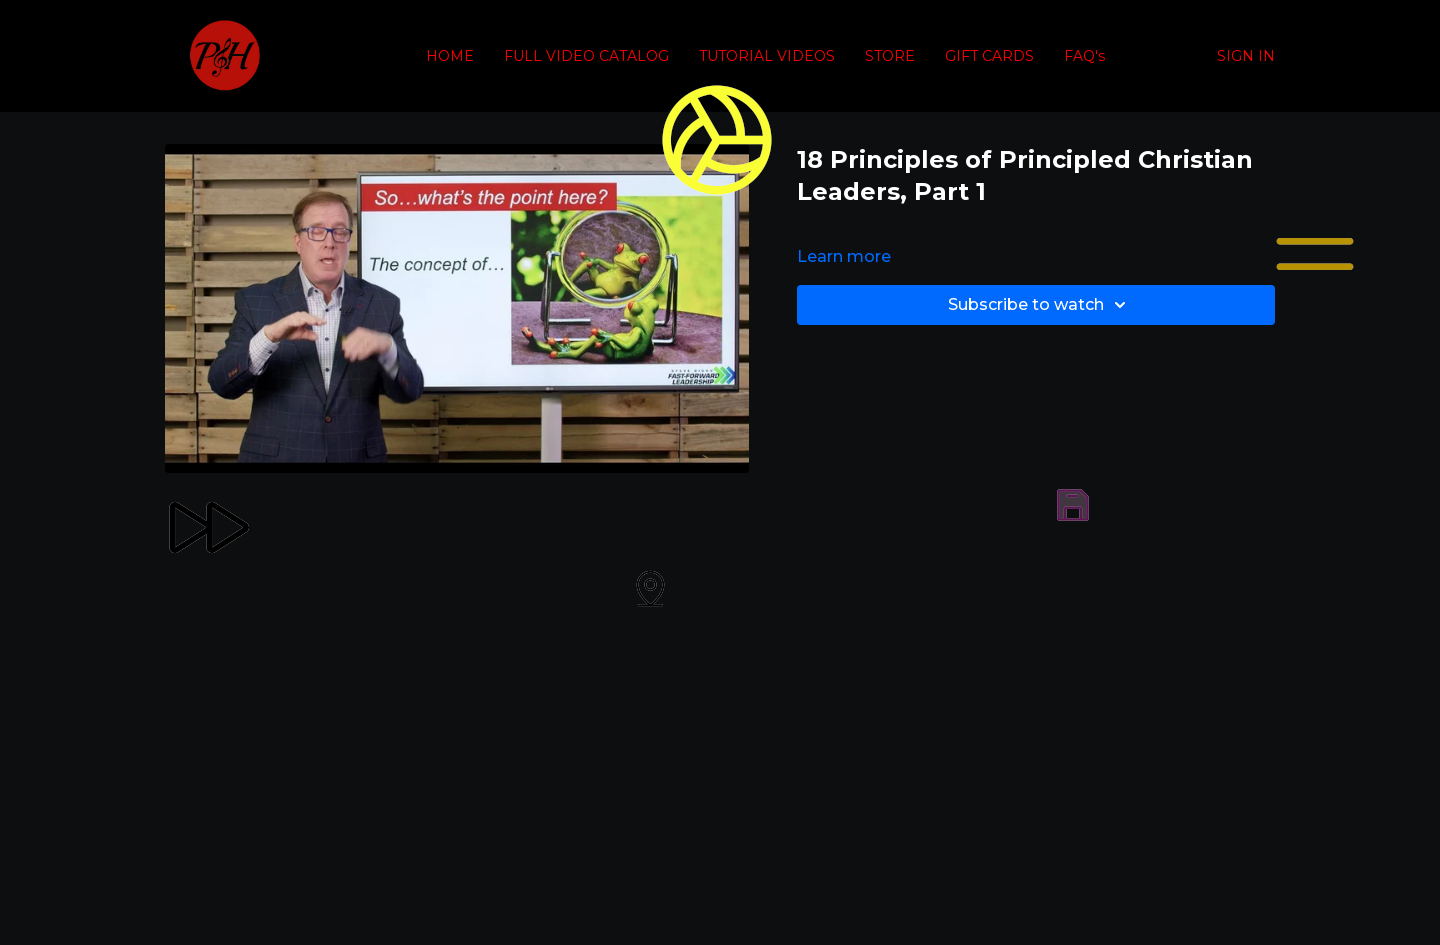 This screenshot has height=945, width=1440. What do you see at coordinates (203, 527) in the screenshot?
I see `skip forward in media playback` at bounding box center [203, 527].